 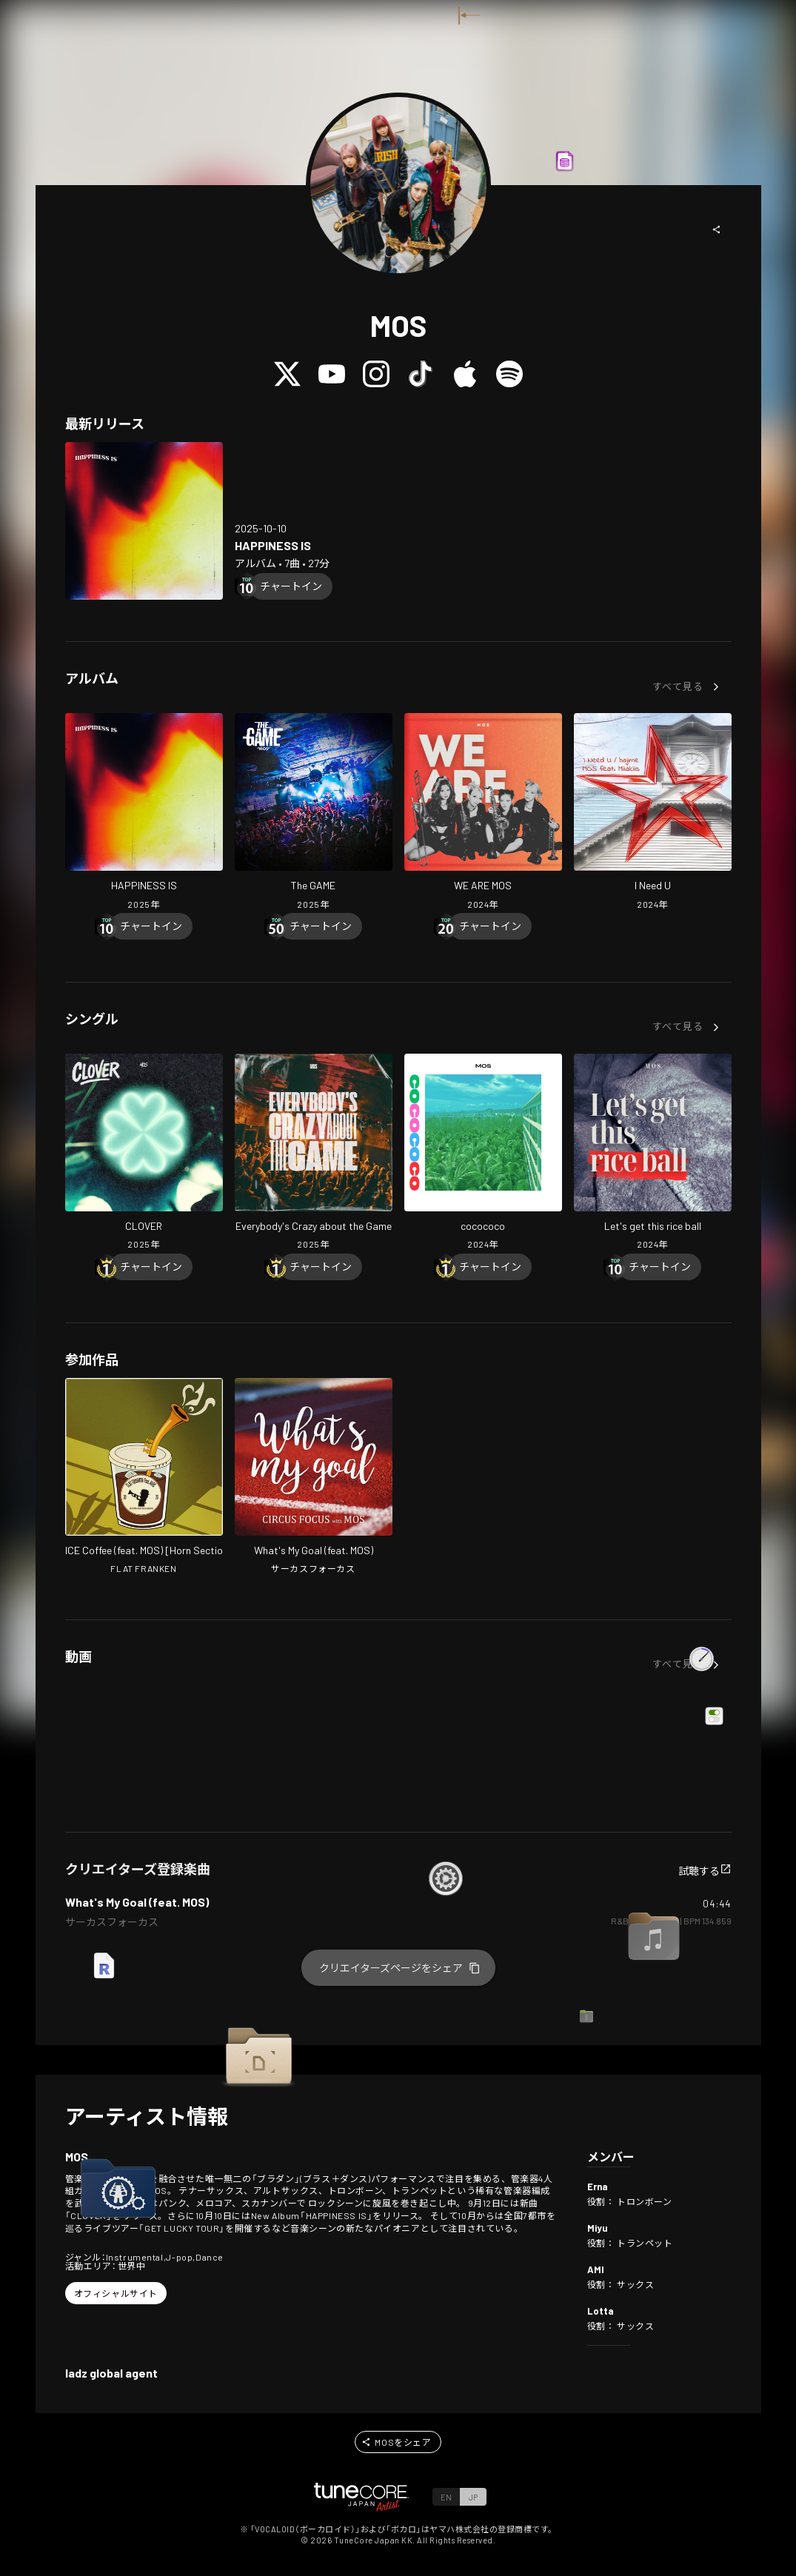 I want to click on go to the first item in a list or sequence, so click(x=469, y=15).